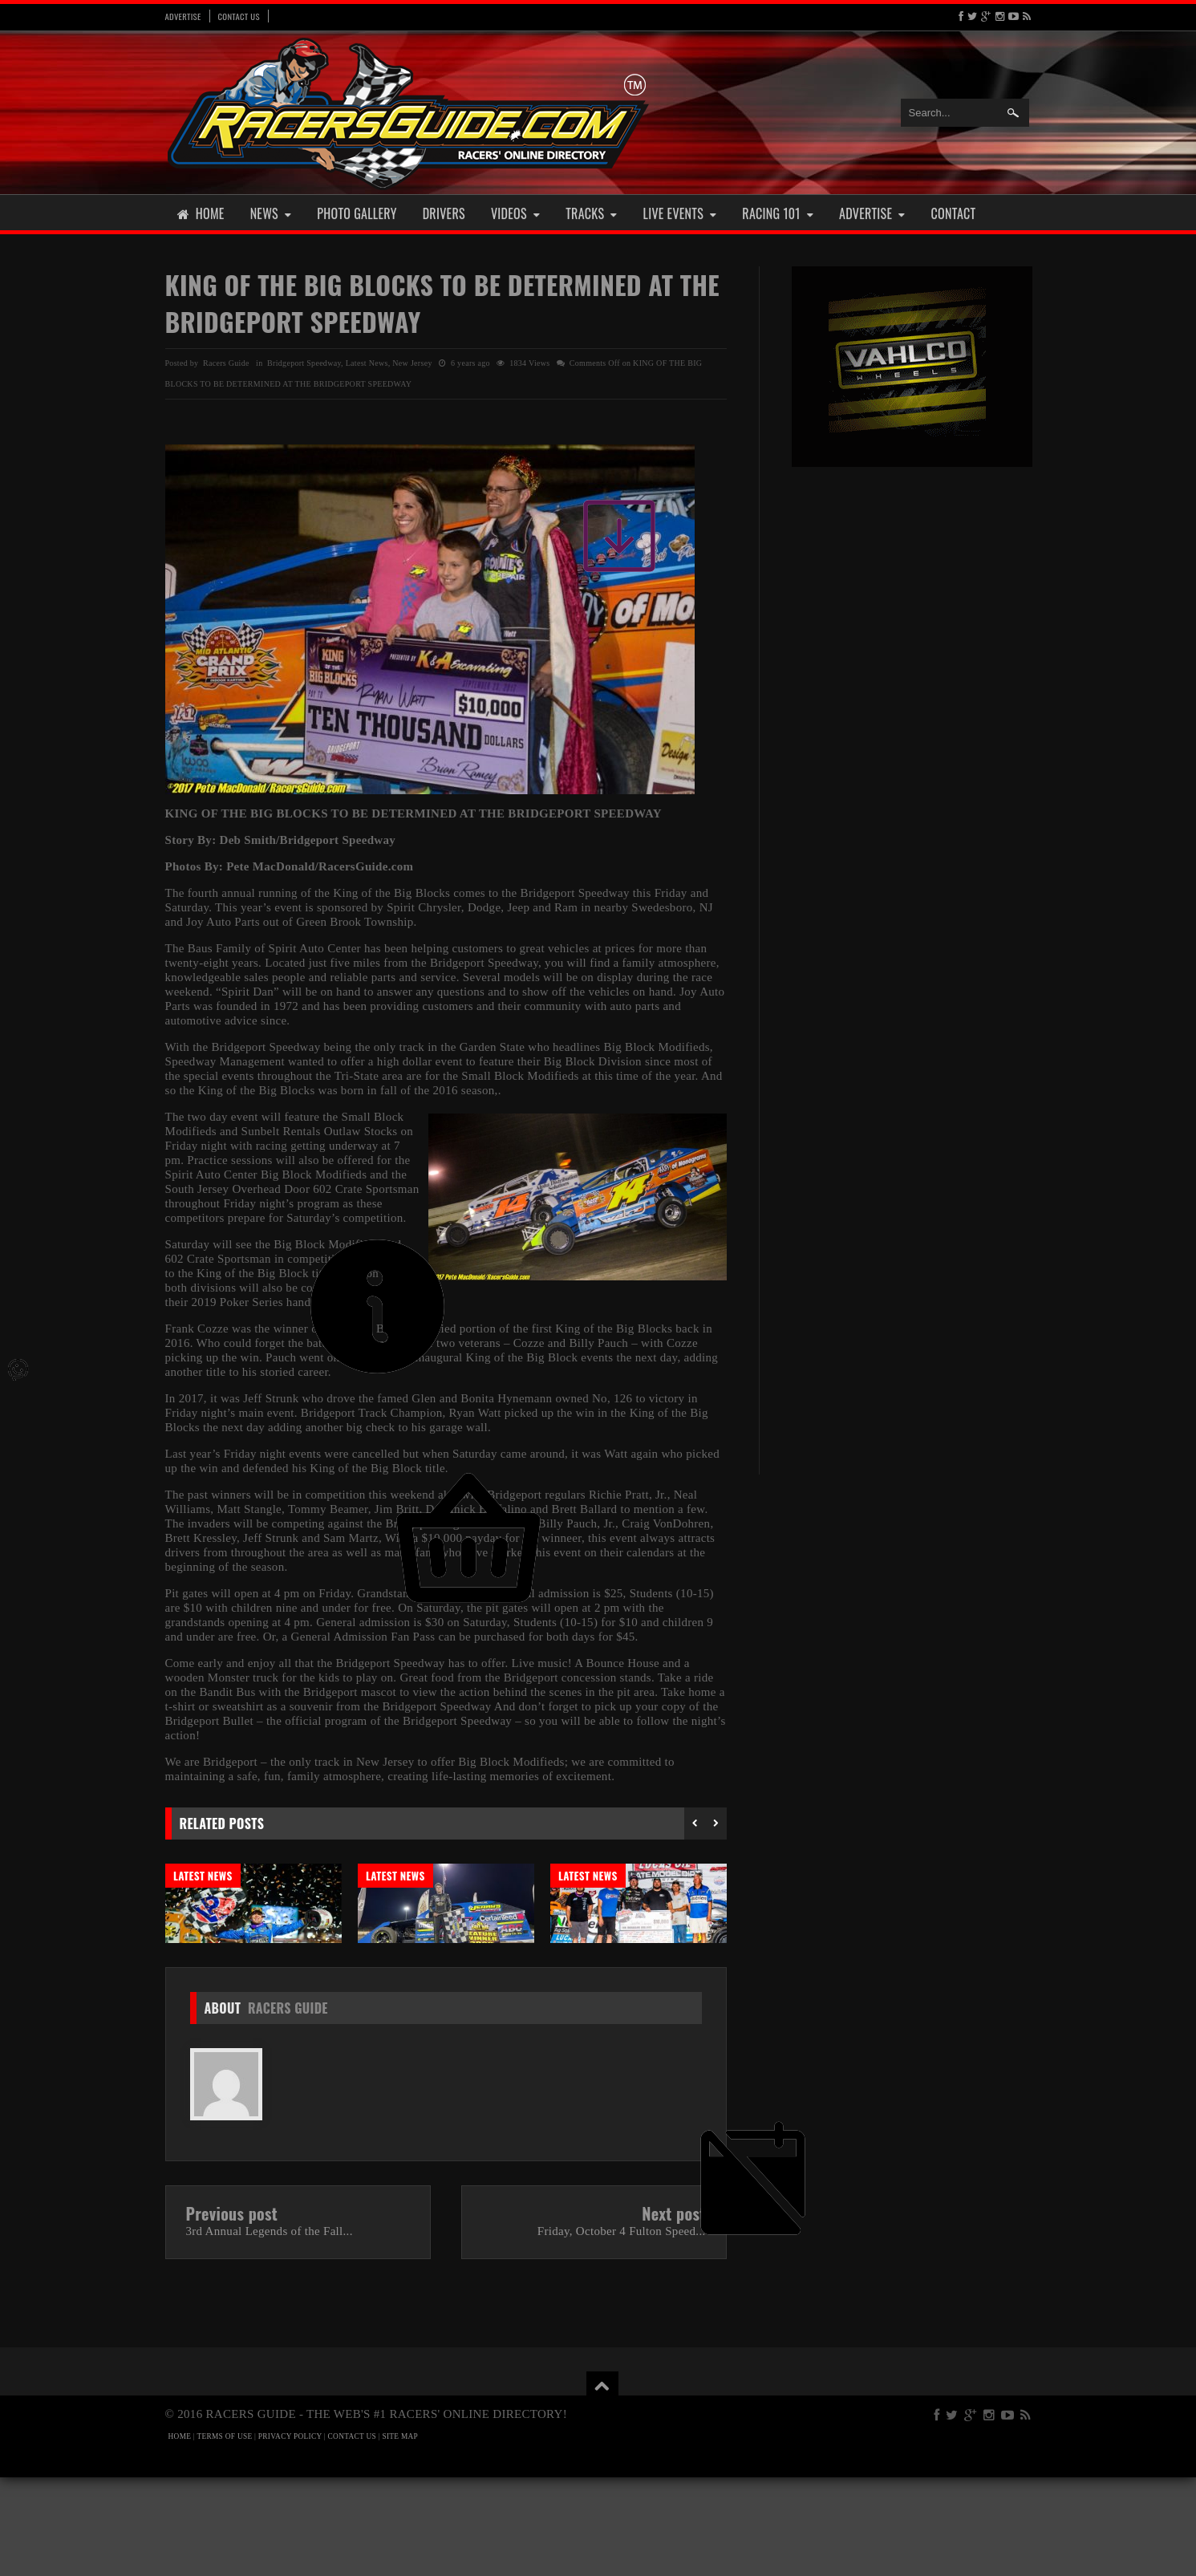 This screenshot has height=2576, width=1196. Describe the element at coordinates (18, 1369) in the screenshot. I see `indicates overwhelming or stressful situation` at that location.